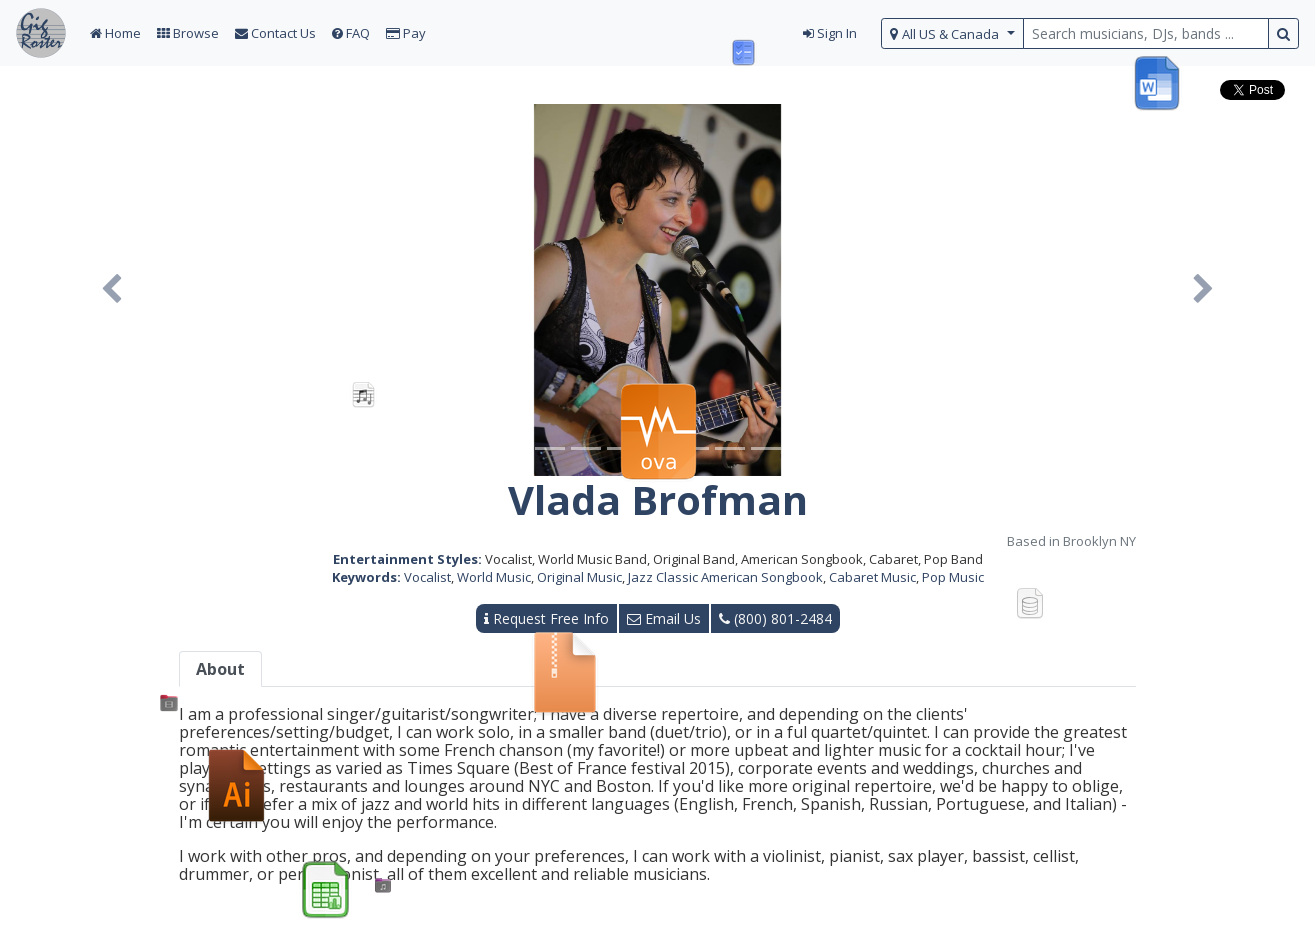 Image resolution: width=1315 pixels, height=929 pixels. Describe the element at coordinates (658, 431) in the screenshot. I see `a VirtualBox appliance file (.ova format)` at that location.